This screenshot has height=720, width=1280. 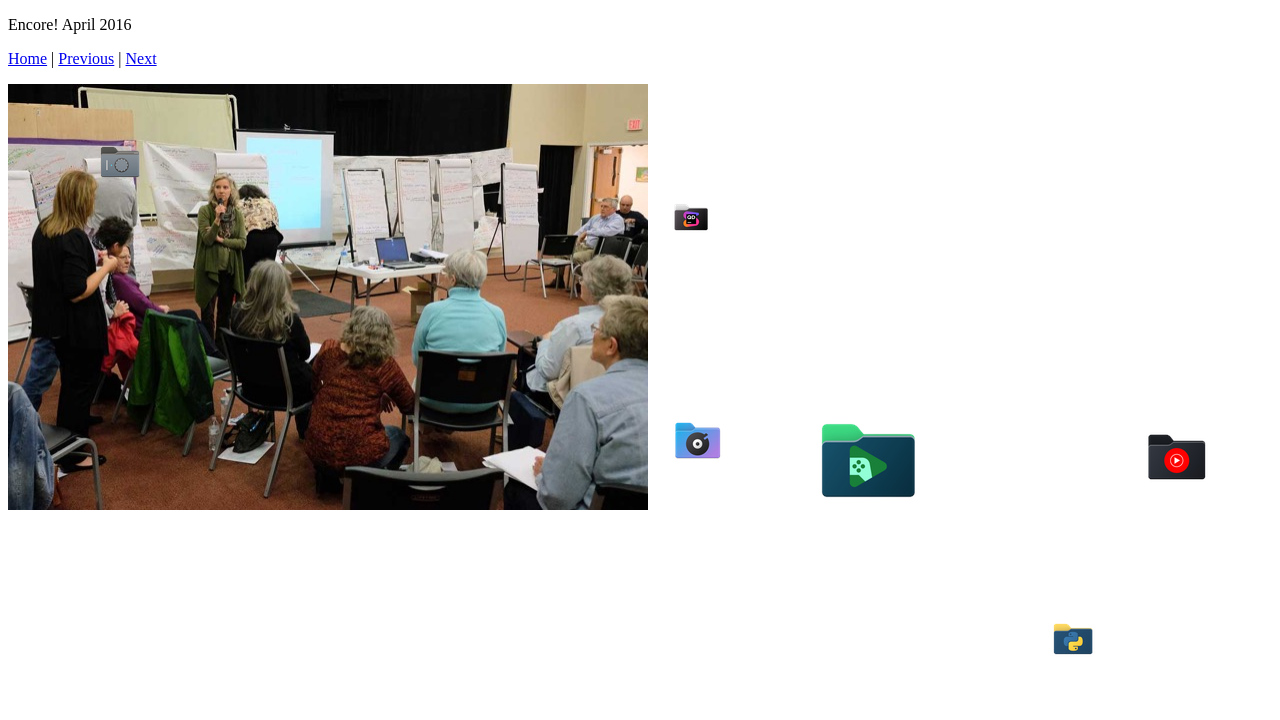 I want to click on folder containing Google Play Games PC app files, so click(x=868, y=463).